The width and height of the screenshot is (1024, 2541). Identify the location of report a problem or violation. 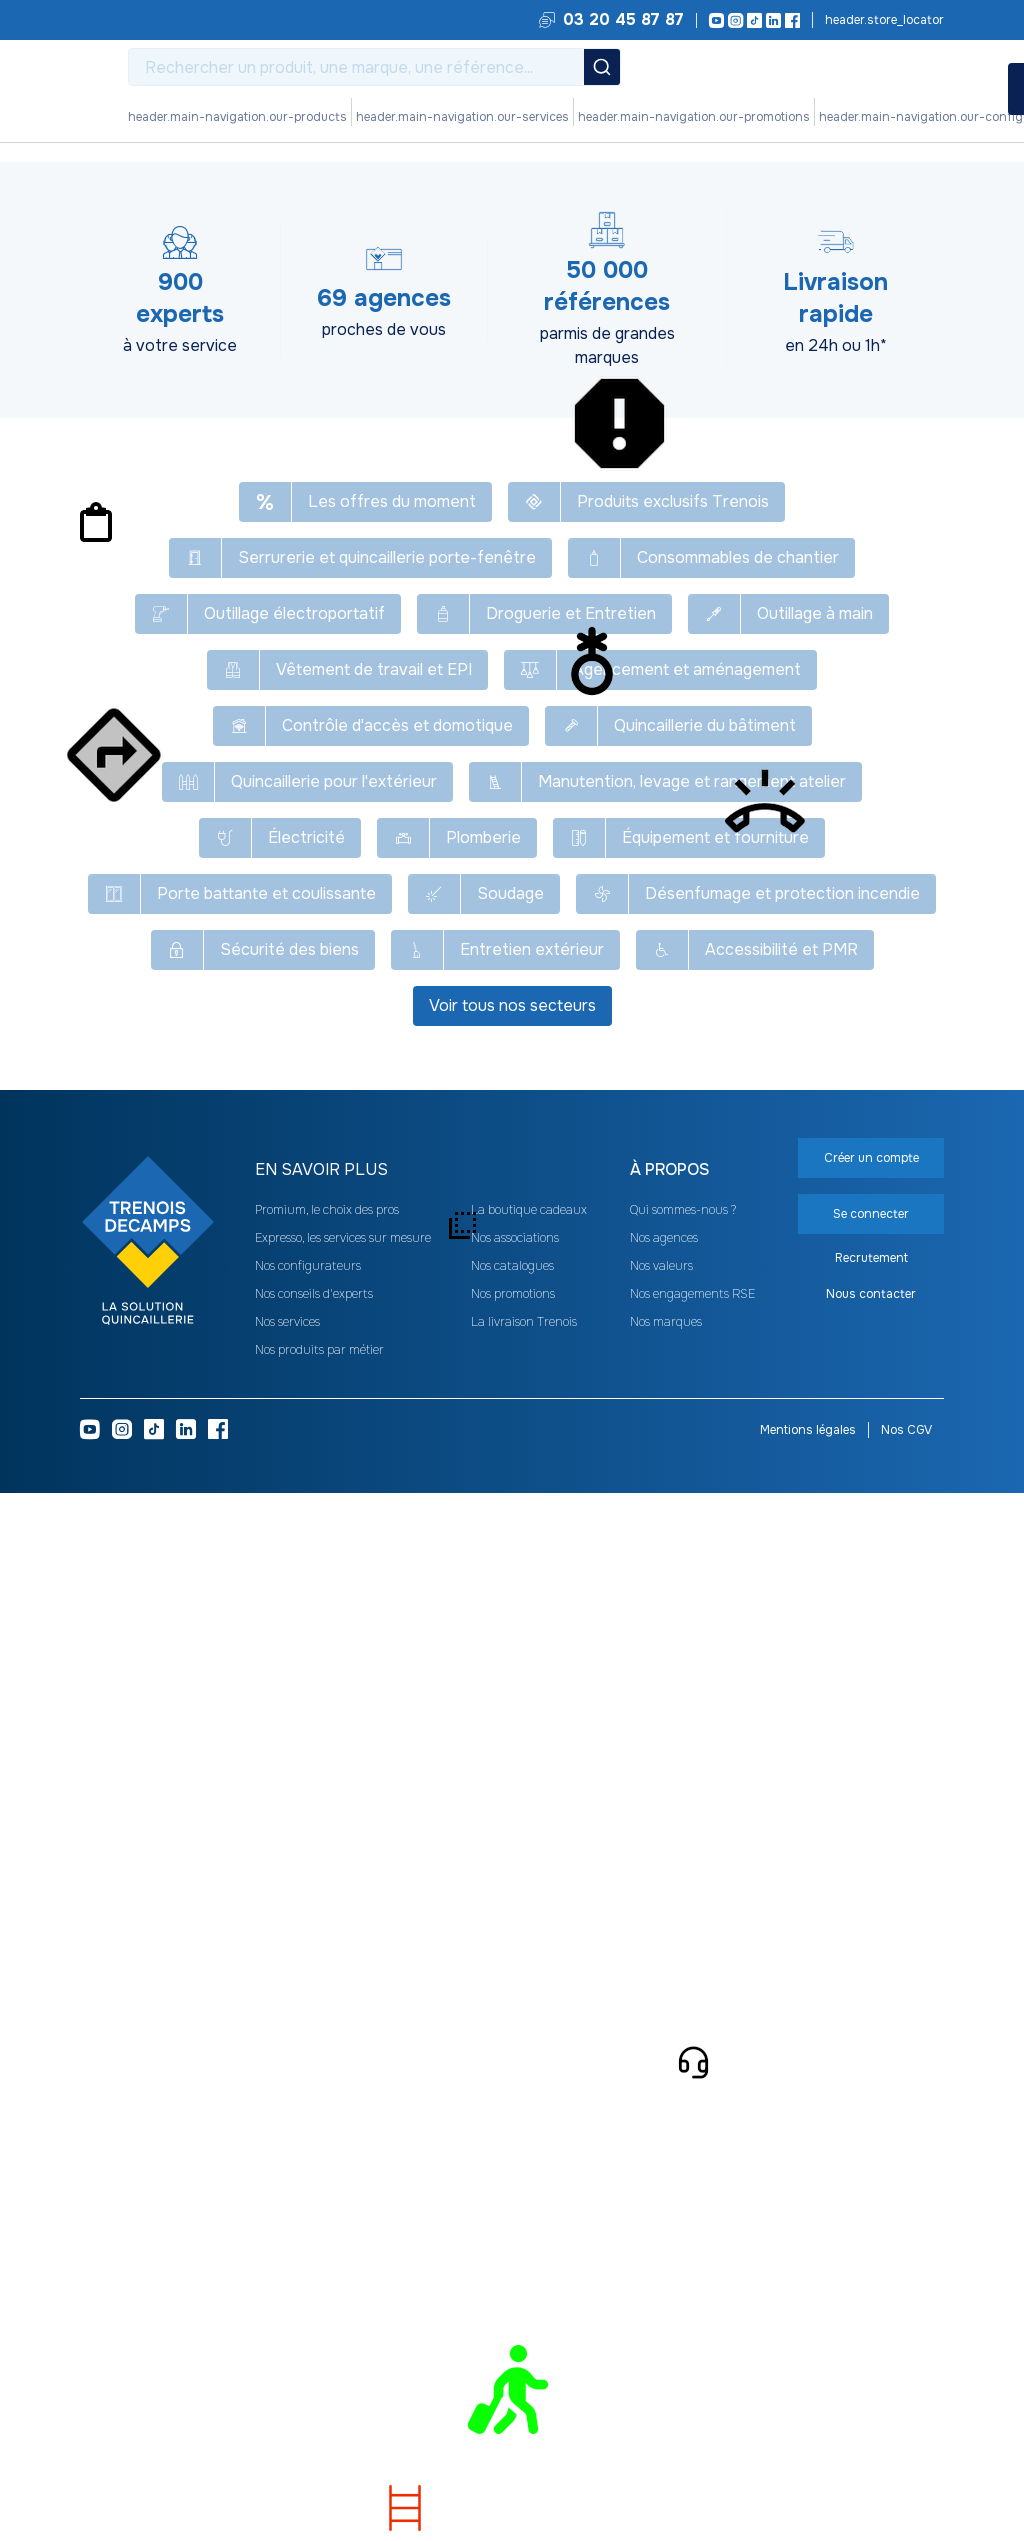
(619, 423).